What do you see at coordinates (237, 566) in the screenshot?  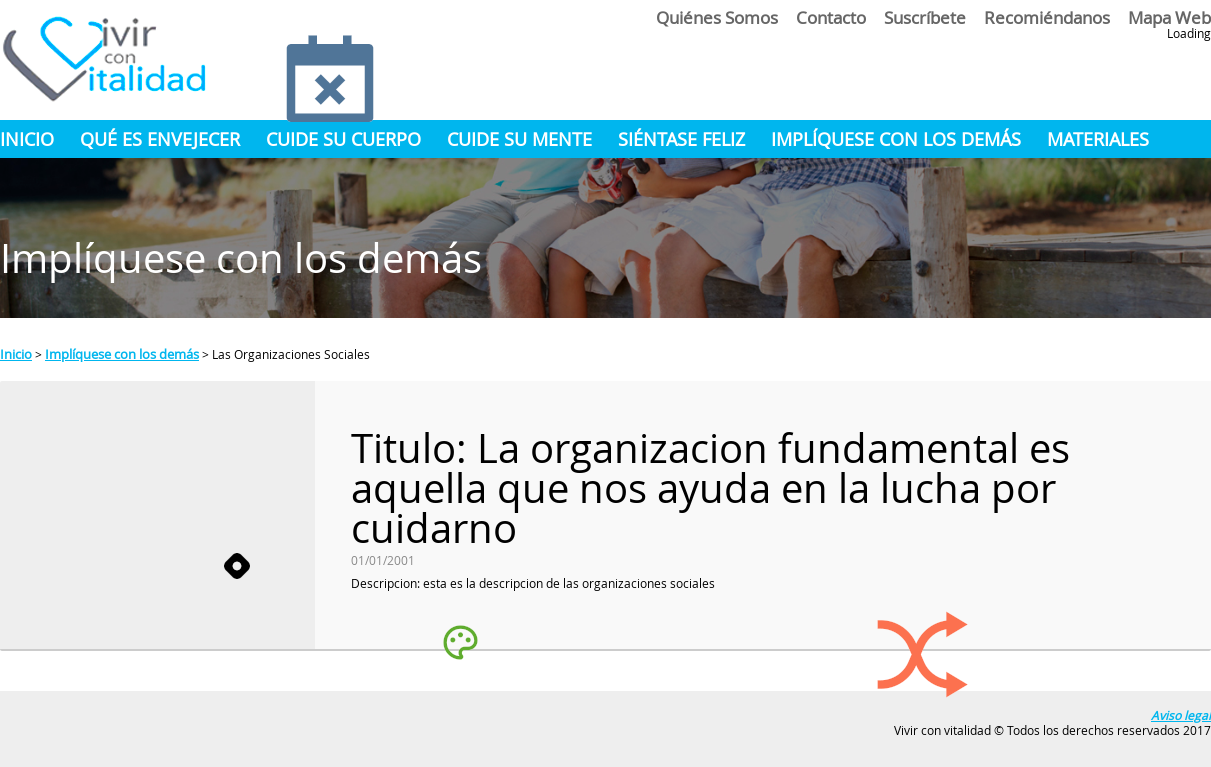 I see `open Hashnode blogging platform` at bounding box center [237, 566].